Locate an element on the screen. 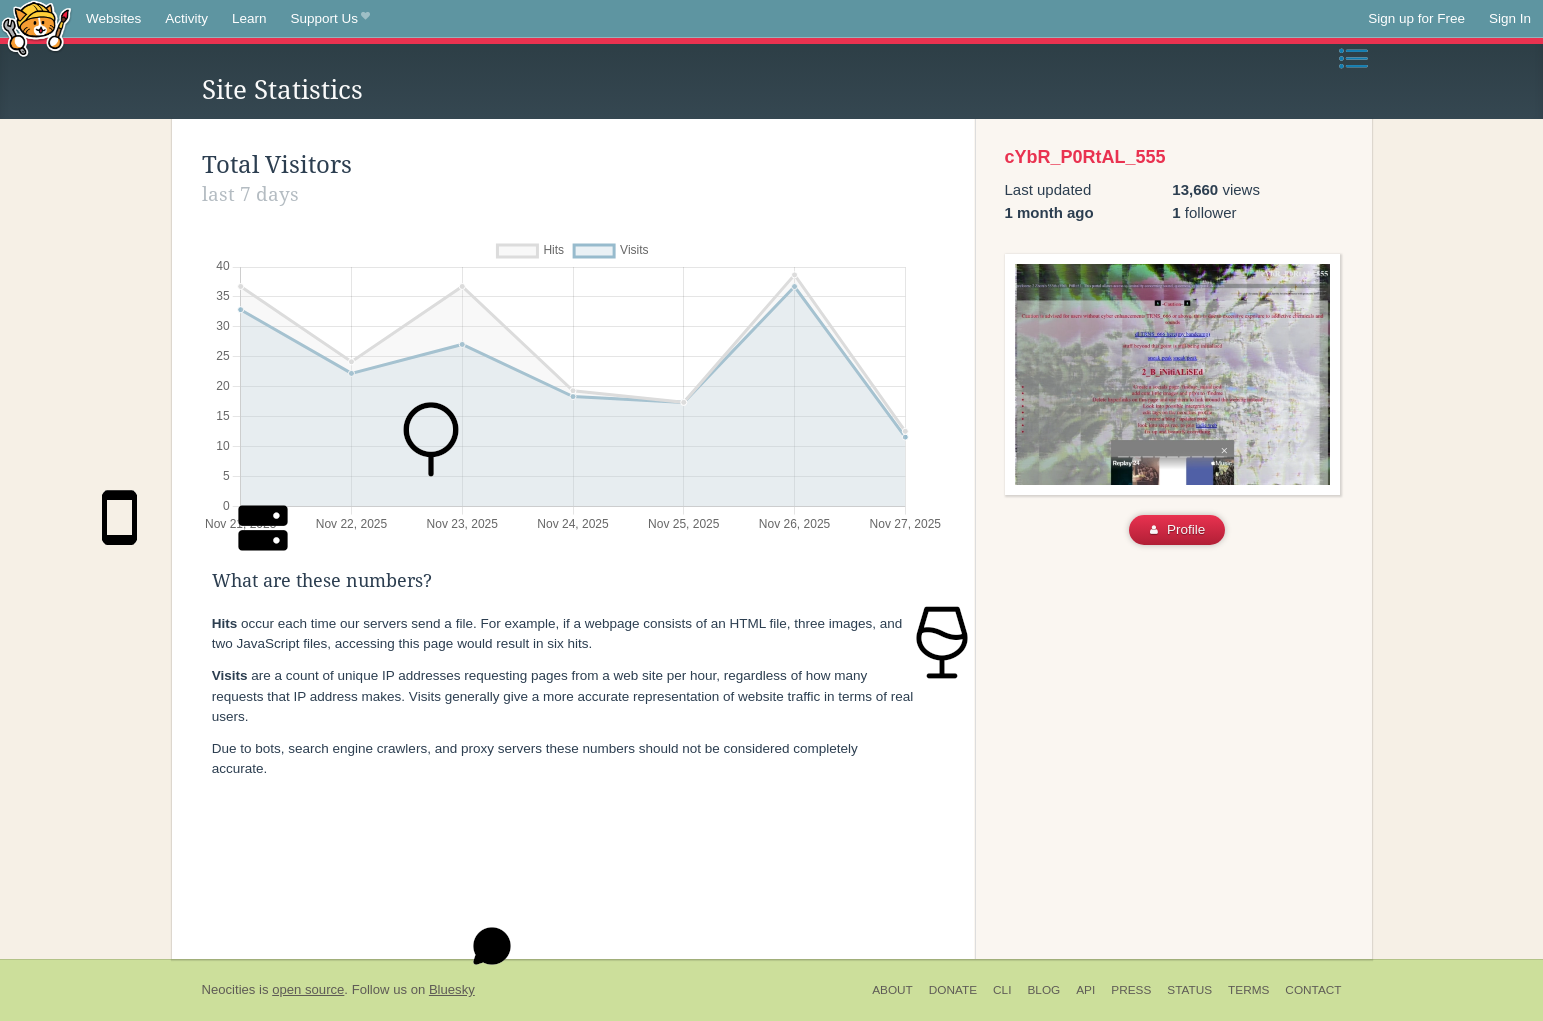 This screenshot has width=1543, height=1021. access storage or server settings is located at coordinates (263, 528).